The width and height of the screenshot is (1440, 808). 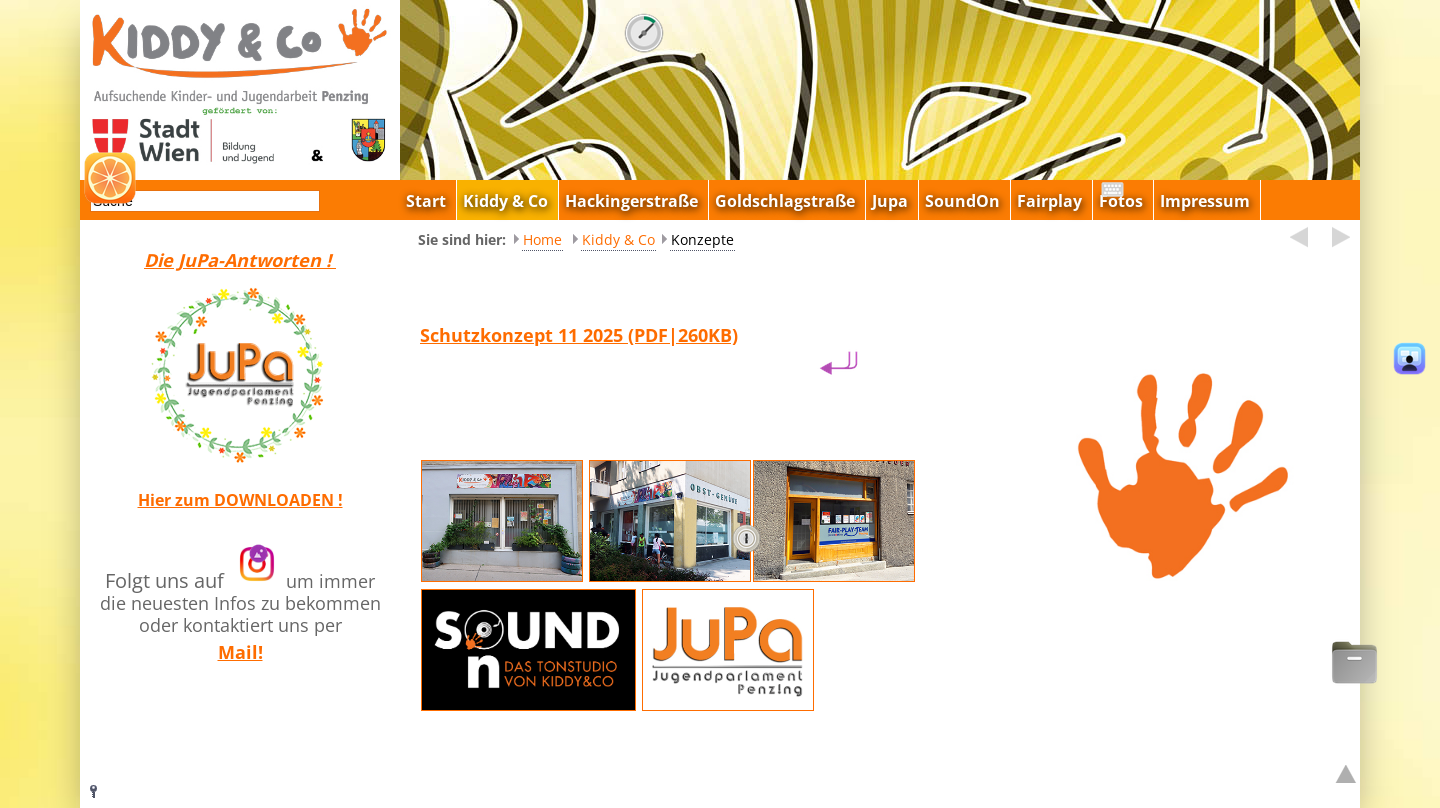 What do you see at coordinates (1112, 189) in the screenshot?
I see `access keyboard settings and preferences` at bounding box center [1112, 189].